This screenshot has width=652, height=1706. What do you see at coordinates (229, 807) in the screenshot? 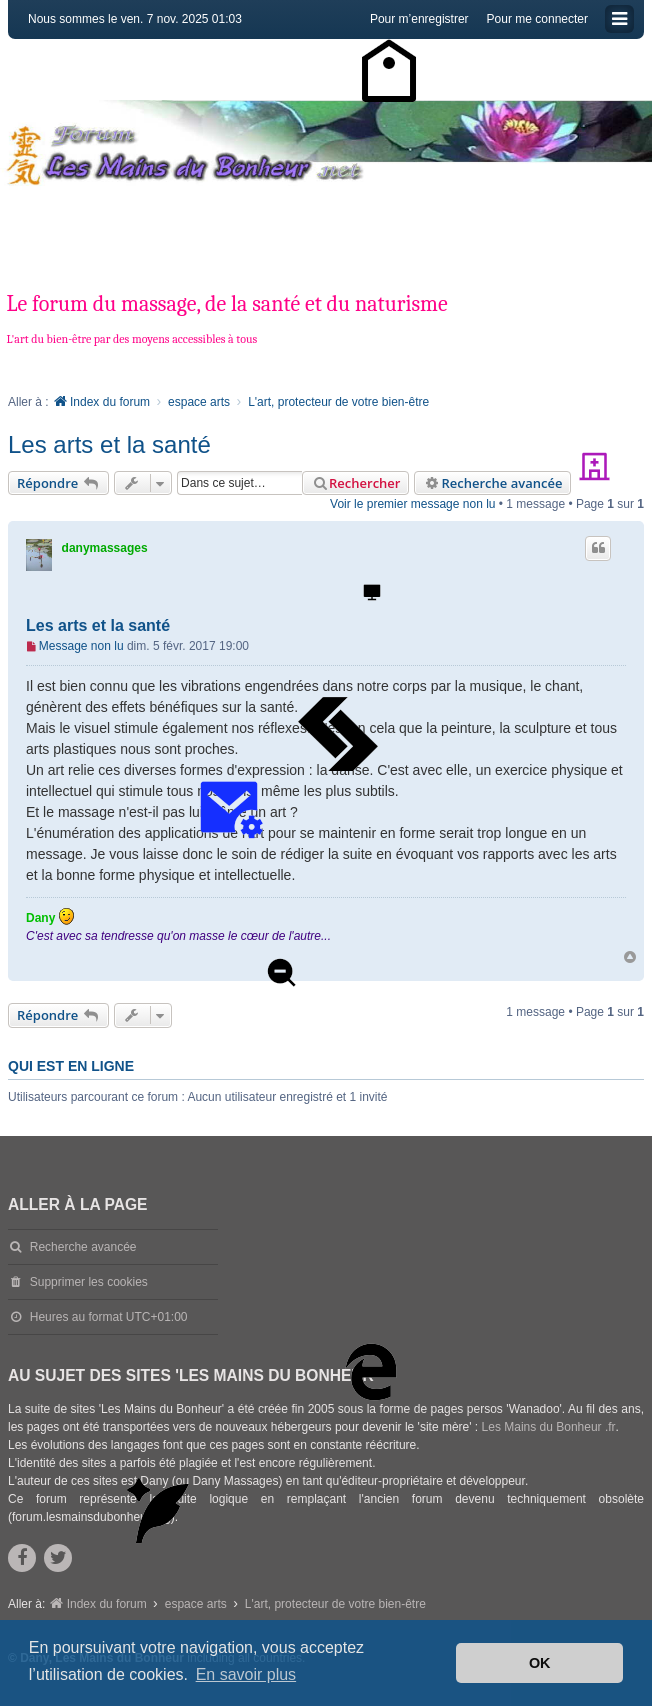
I see `access email settings` at bounding box center [229, 807].